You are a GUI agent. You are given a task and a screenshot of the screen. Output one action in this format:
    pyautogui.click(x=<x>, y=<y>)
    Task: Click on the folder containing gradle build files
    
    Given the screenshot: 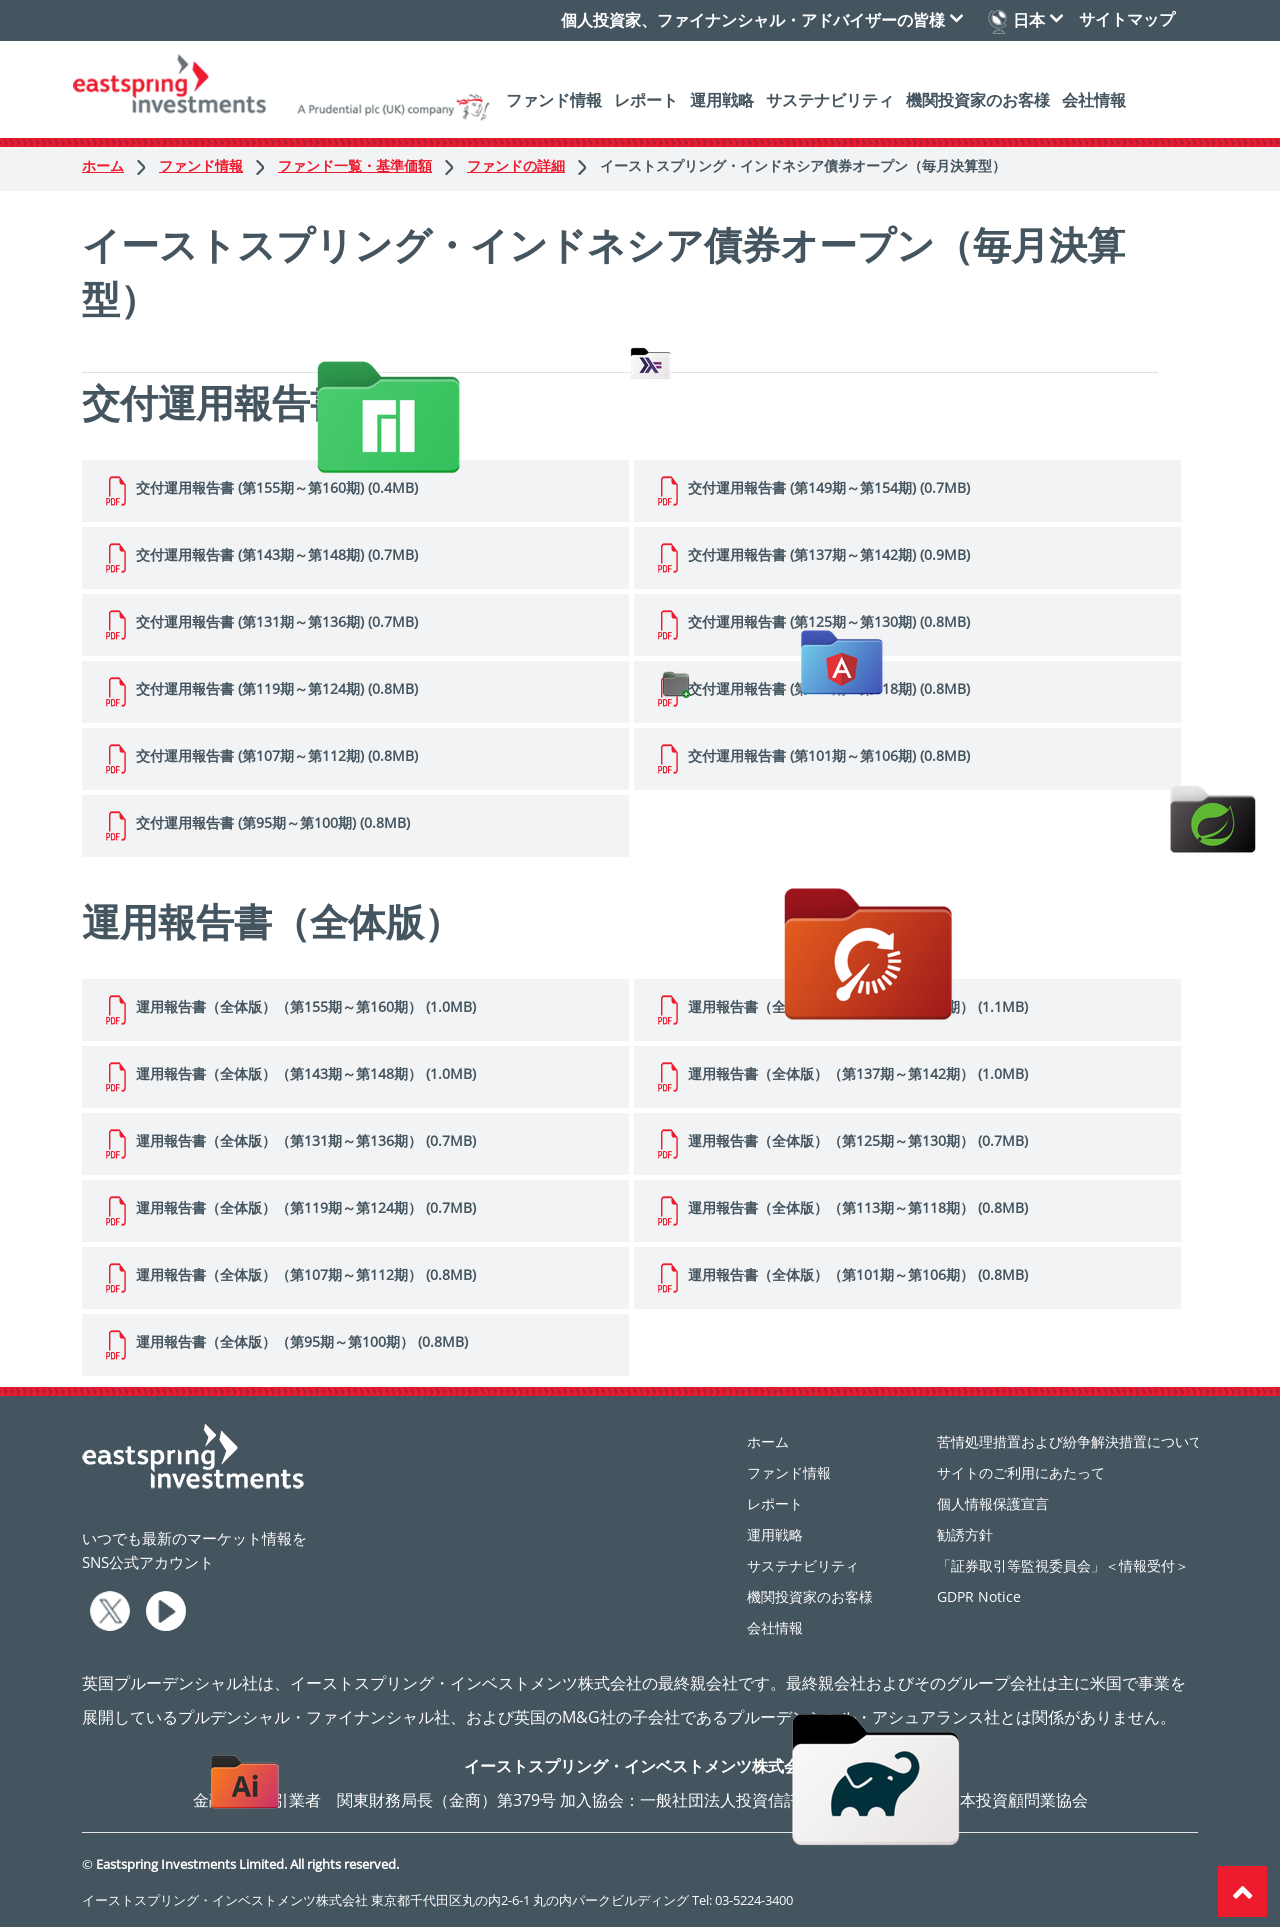 What is the action you would take?
    pyautogui.click(x=875, y=1784)
    